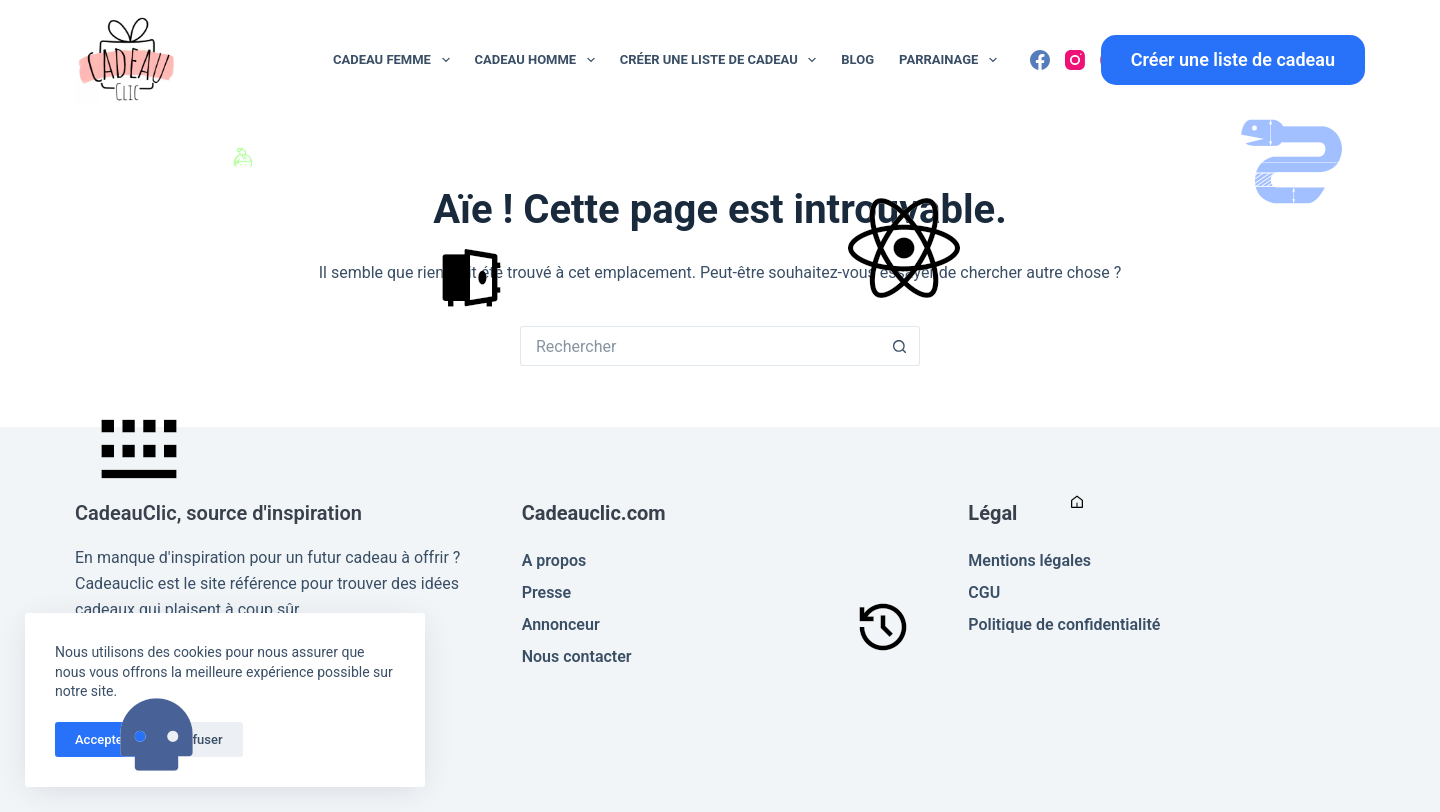 This screenshot has height=812, width=1440. Describe the element at coordinates (883, 627) in the screenshot. I see `view history or recent activity` at that location.